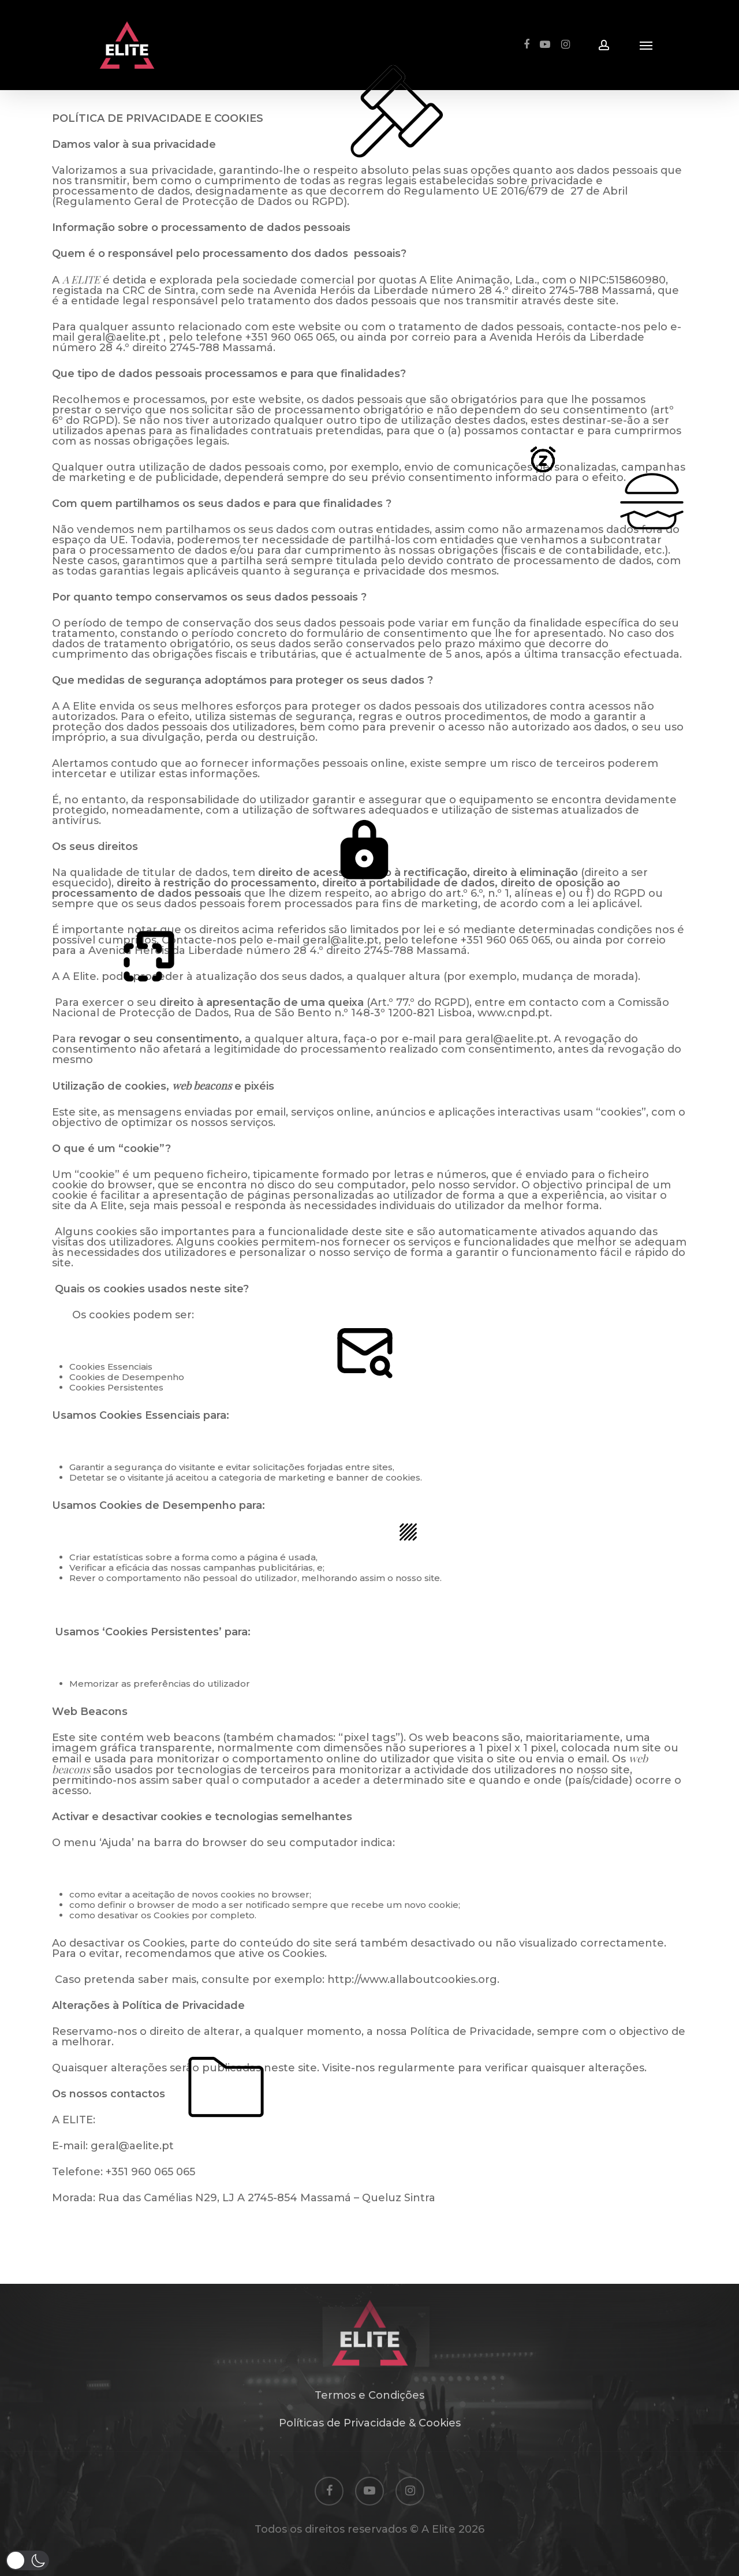 Image resolution: width=739 pixels, height=2576 pixels. I want to click on open file folder, so click(226, 2085).